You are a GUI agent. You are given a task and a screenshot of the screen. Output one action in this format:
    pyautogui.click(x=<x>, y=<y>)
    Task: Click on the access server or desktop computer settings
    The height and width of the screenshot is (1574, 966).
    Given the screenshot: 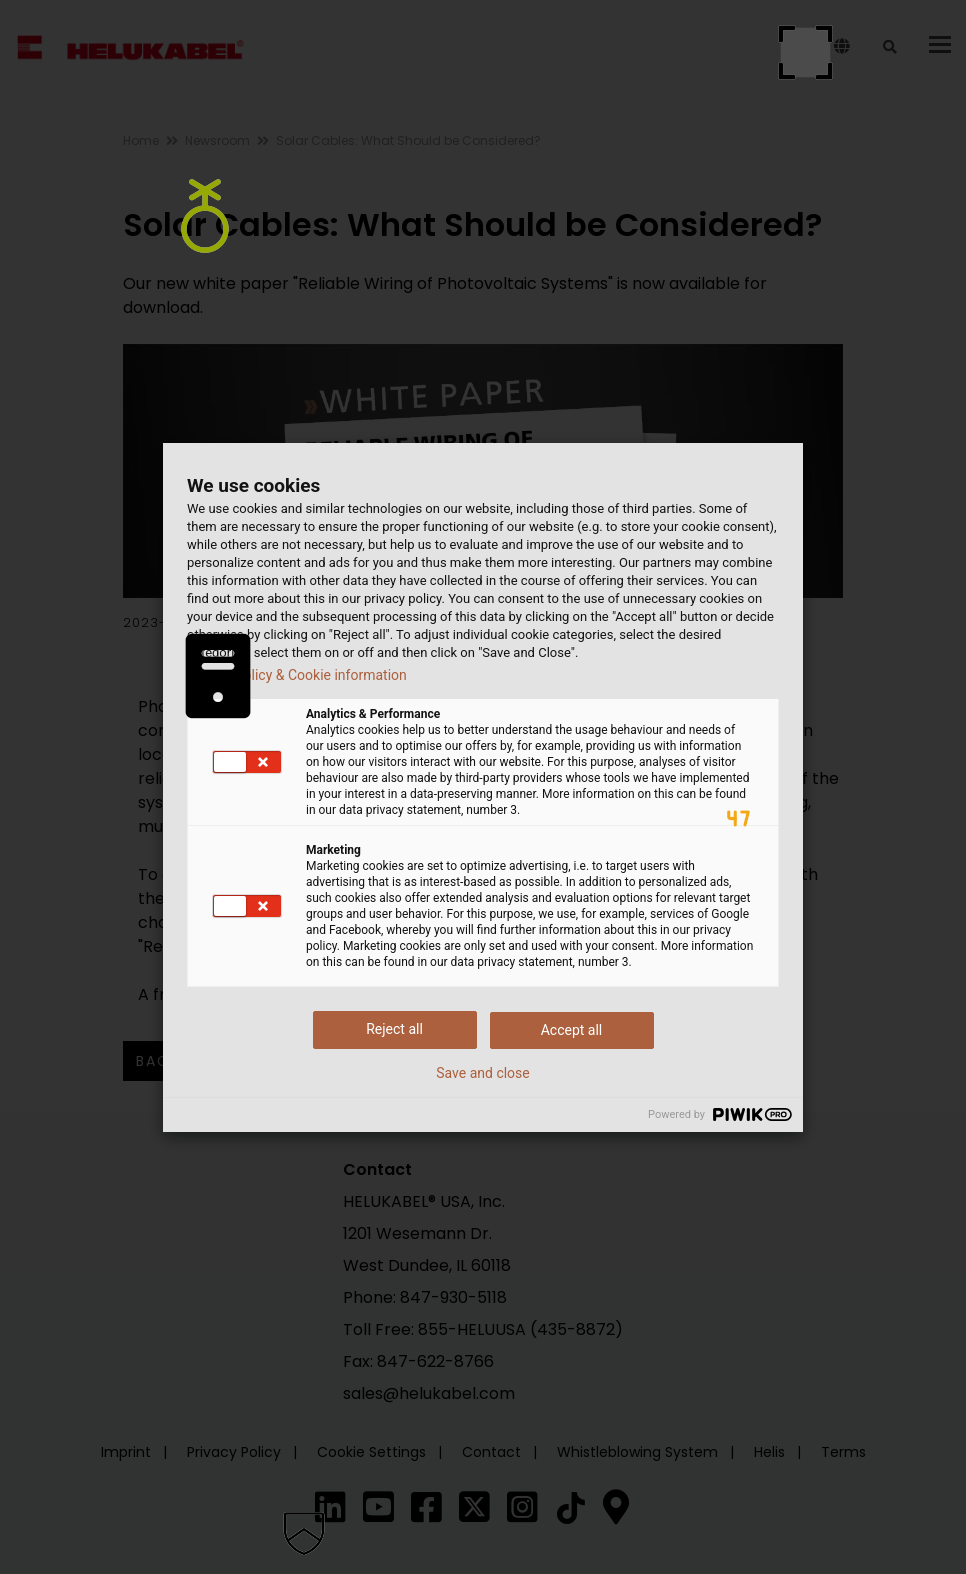 What is the action you would take?
    pyautogui.click(x=218, y=676)
    